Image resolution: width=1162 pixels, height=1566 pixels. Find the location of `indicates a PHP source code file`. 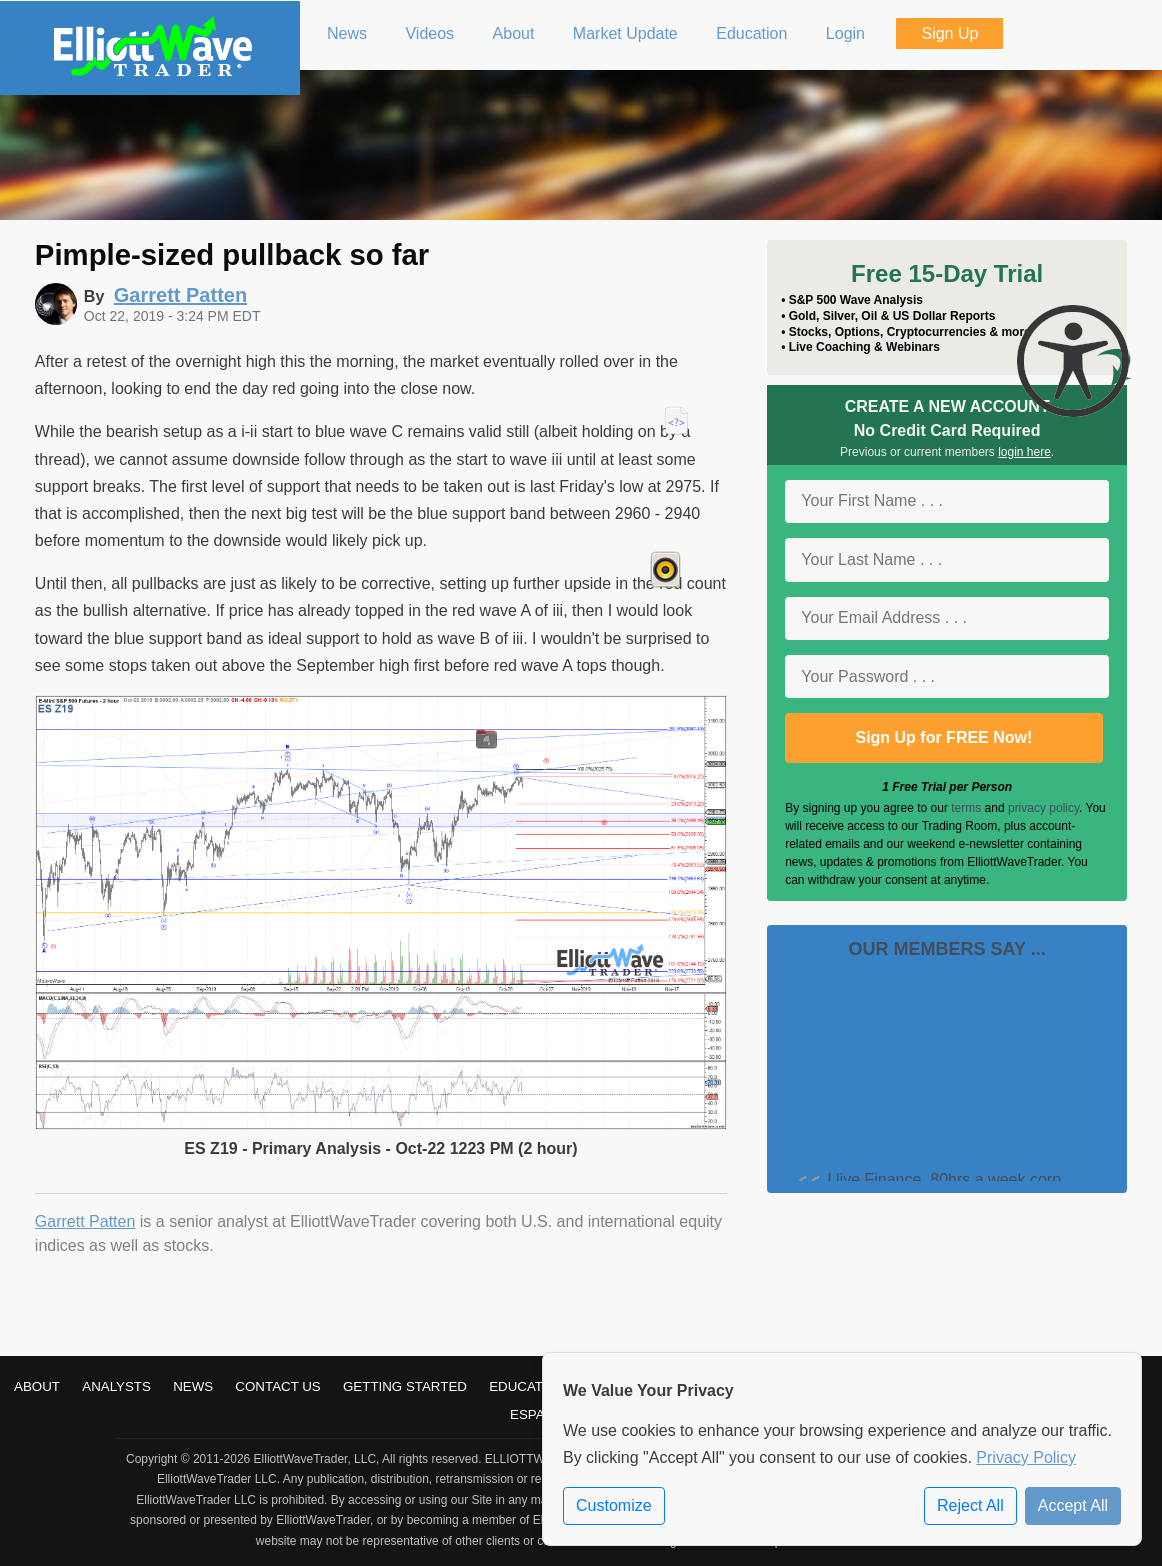

indicates a PHP source code file is located at coordinates (676, 420).